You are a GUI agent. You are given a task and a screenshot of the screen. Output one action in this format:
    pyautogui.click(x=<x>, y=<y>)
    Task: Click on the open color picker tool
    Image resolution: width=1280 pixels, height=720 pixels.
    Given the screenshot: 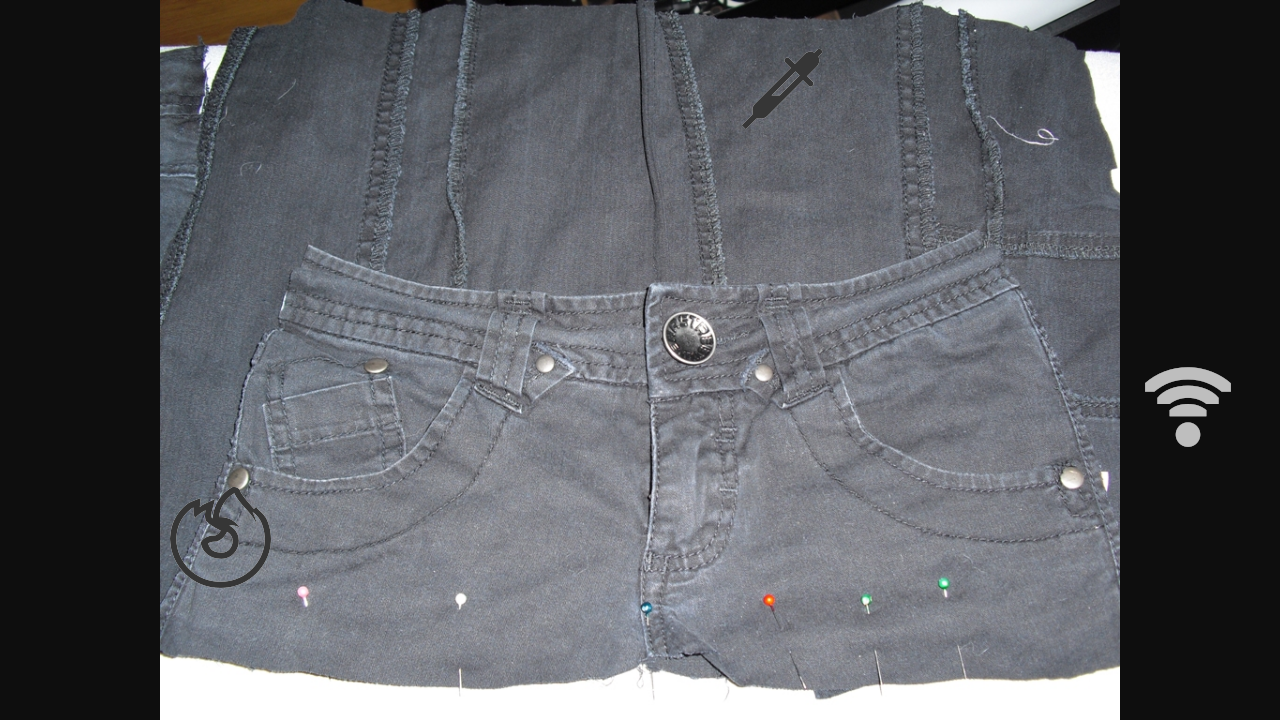 What is the action you would take?
    pyautogui.click(x=781, y=89)
    